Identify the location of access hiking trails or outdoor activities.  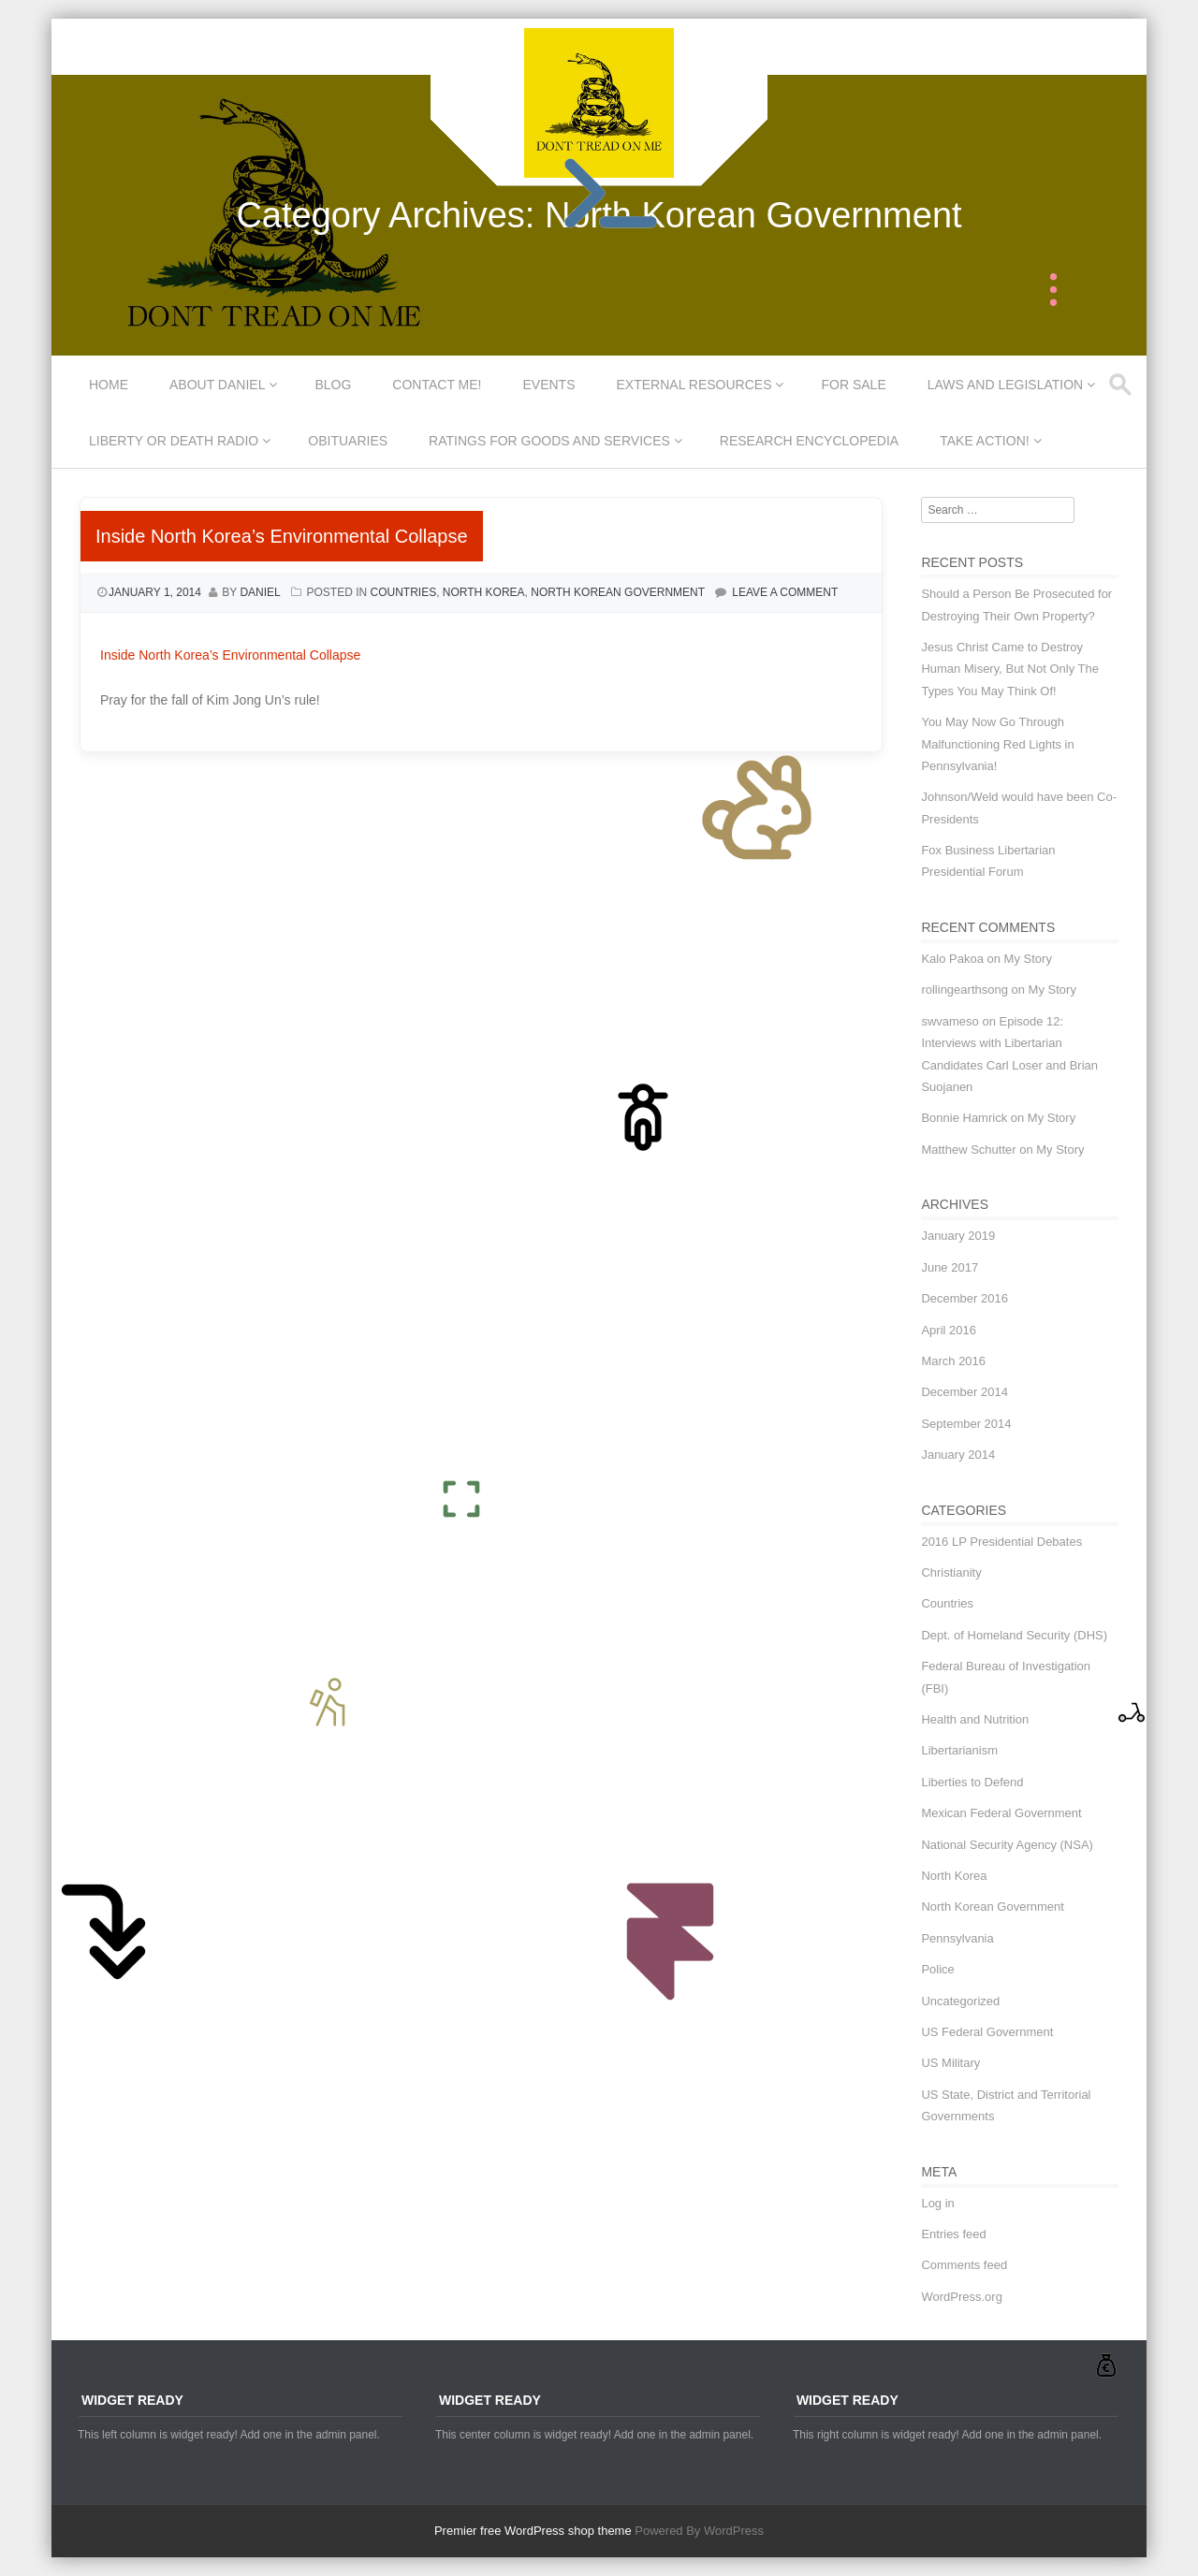
(329, 1702).